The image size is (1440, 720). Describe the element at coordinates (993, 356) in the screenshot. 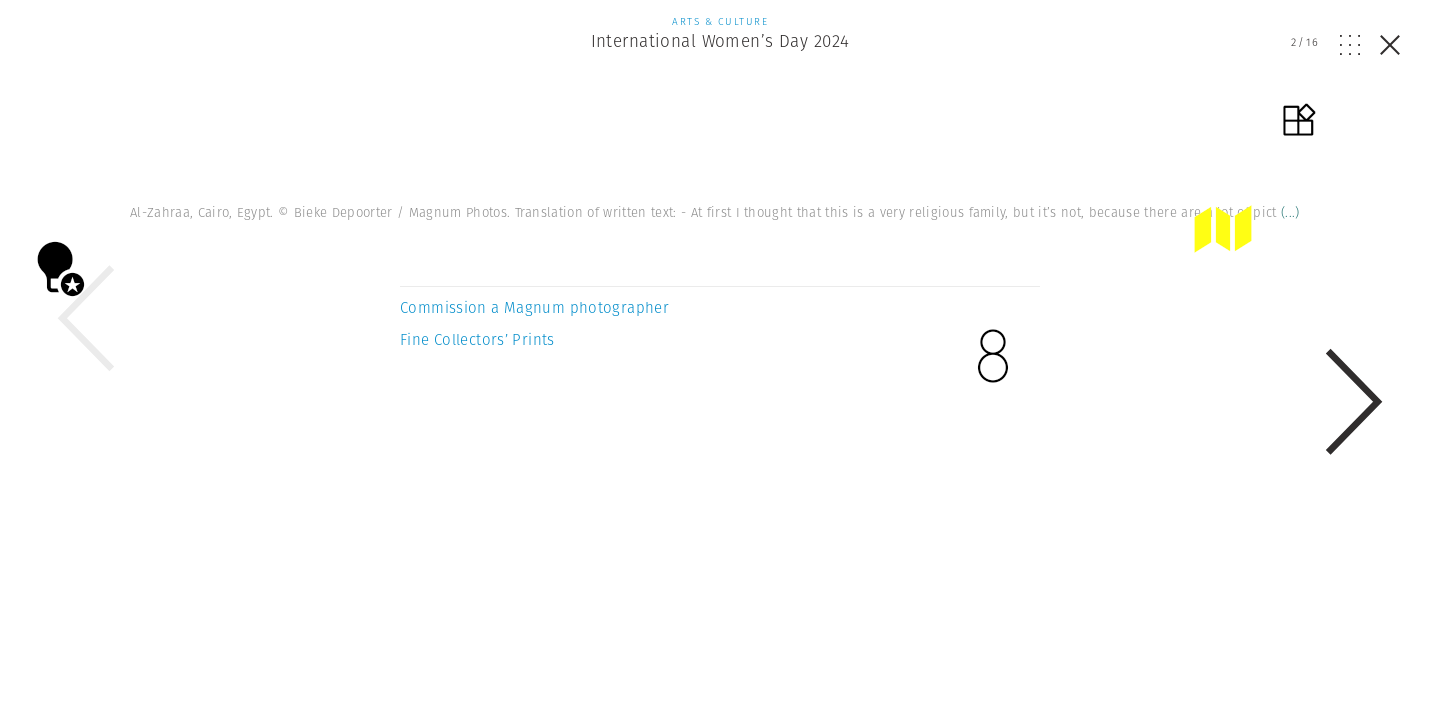

I see `indicates the number eight in a list or ranking` at that location.